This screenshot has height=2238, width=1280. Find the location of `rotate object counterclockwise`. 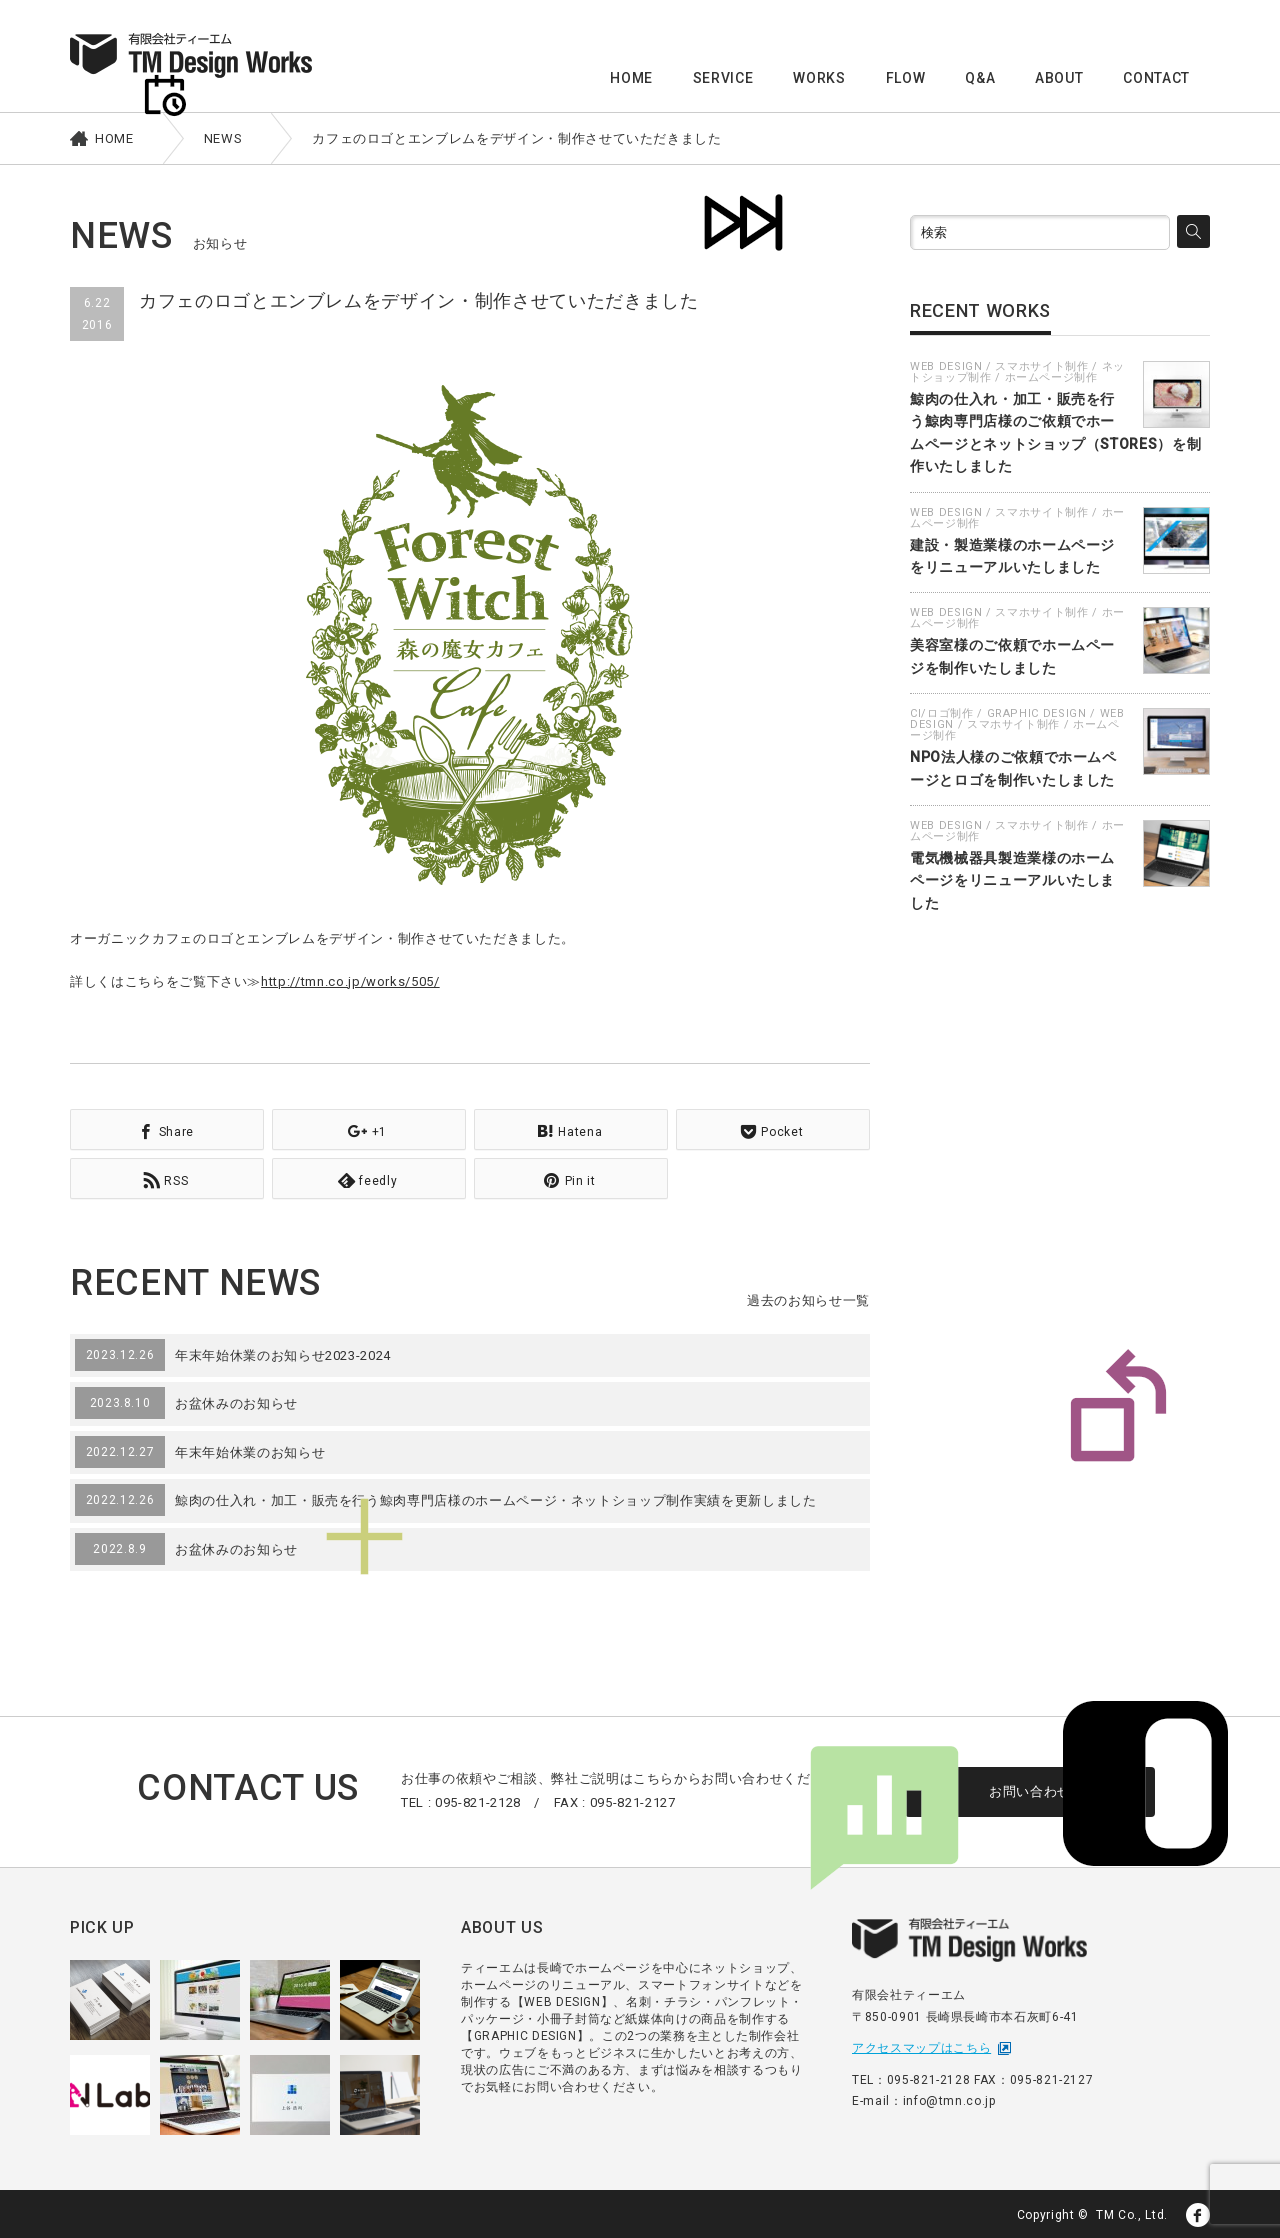

rotate object counterclockwise is located at coordinates (1118, 1408).